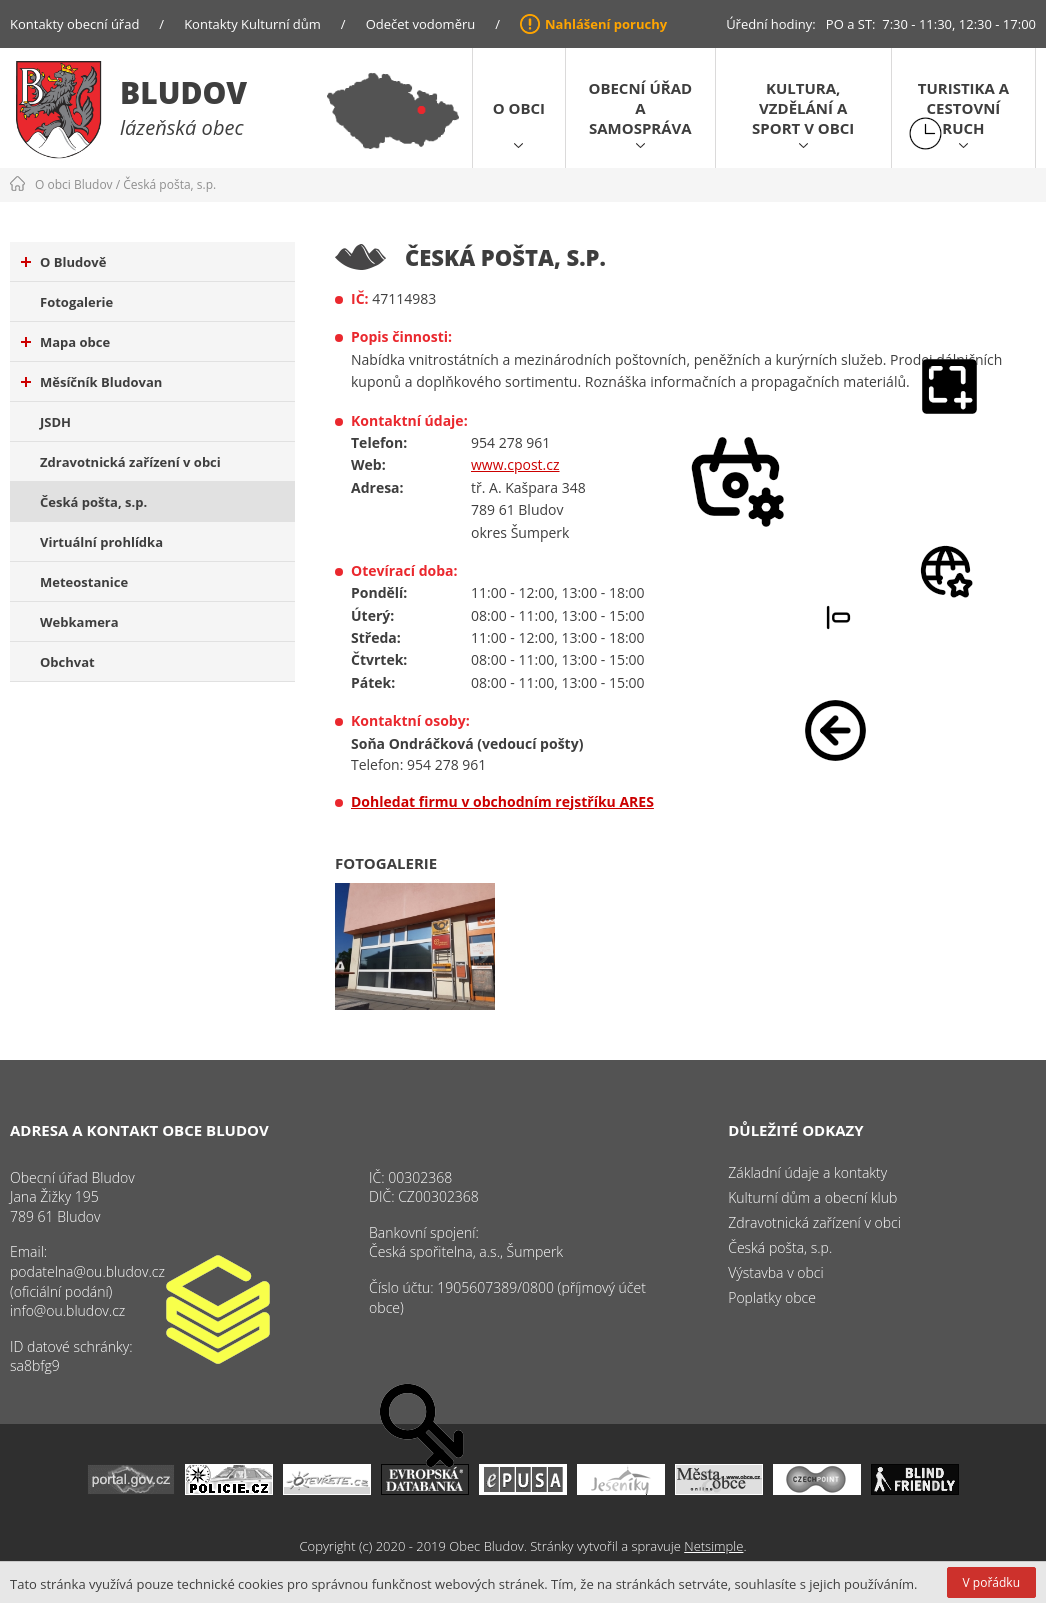 This screenshot has width=1046, height=1603. Describe the element at coordinates (421, 1425) in the screenshot. I see `select intergender or non-binary gender option` at that location.